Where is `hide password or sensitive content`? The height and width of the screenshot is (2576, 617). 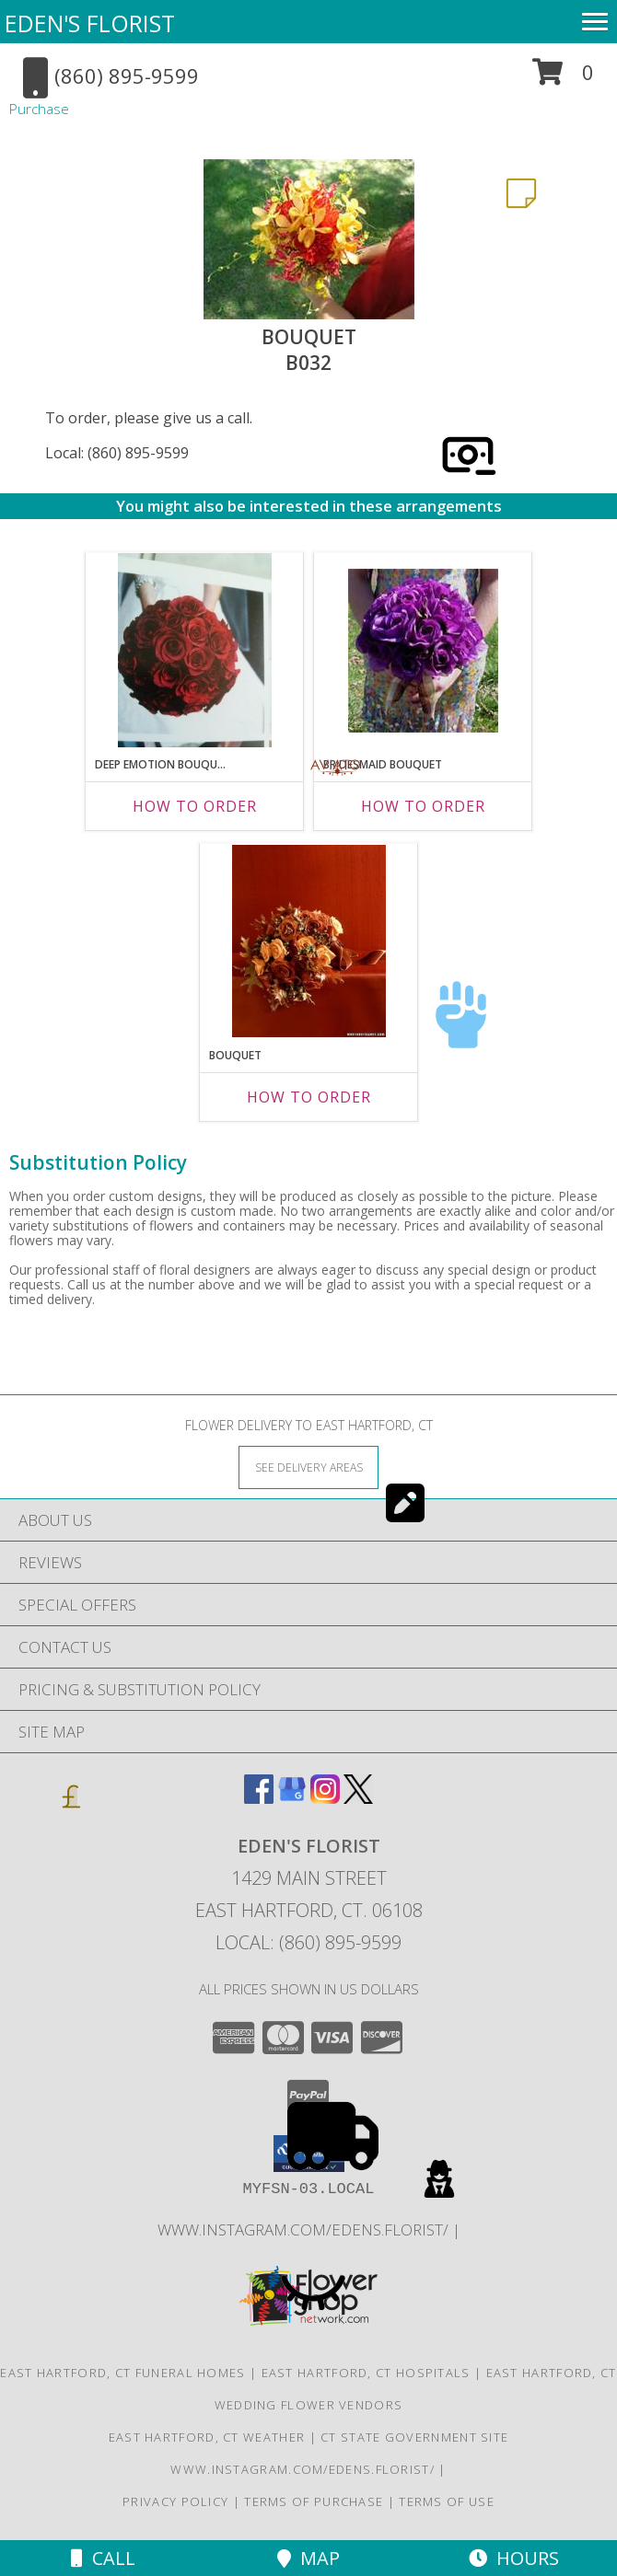 hide password or sensitive content is located at coordinates (313, 2290).